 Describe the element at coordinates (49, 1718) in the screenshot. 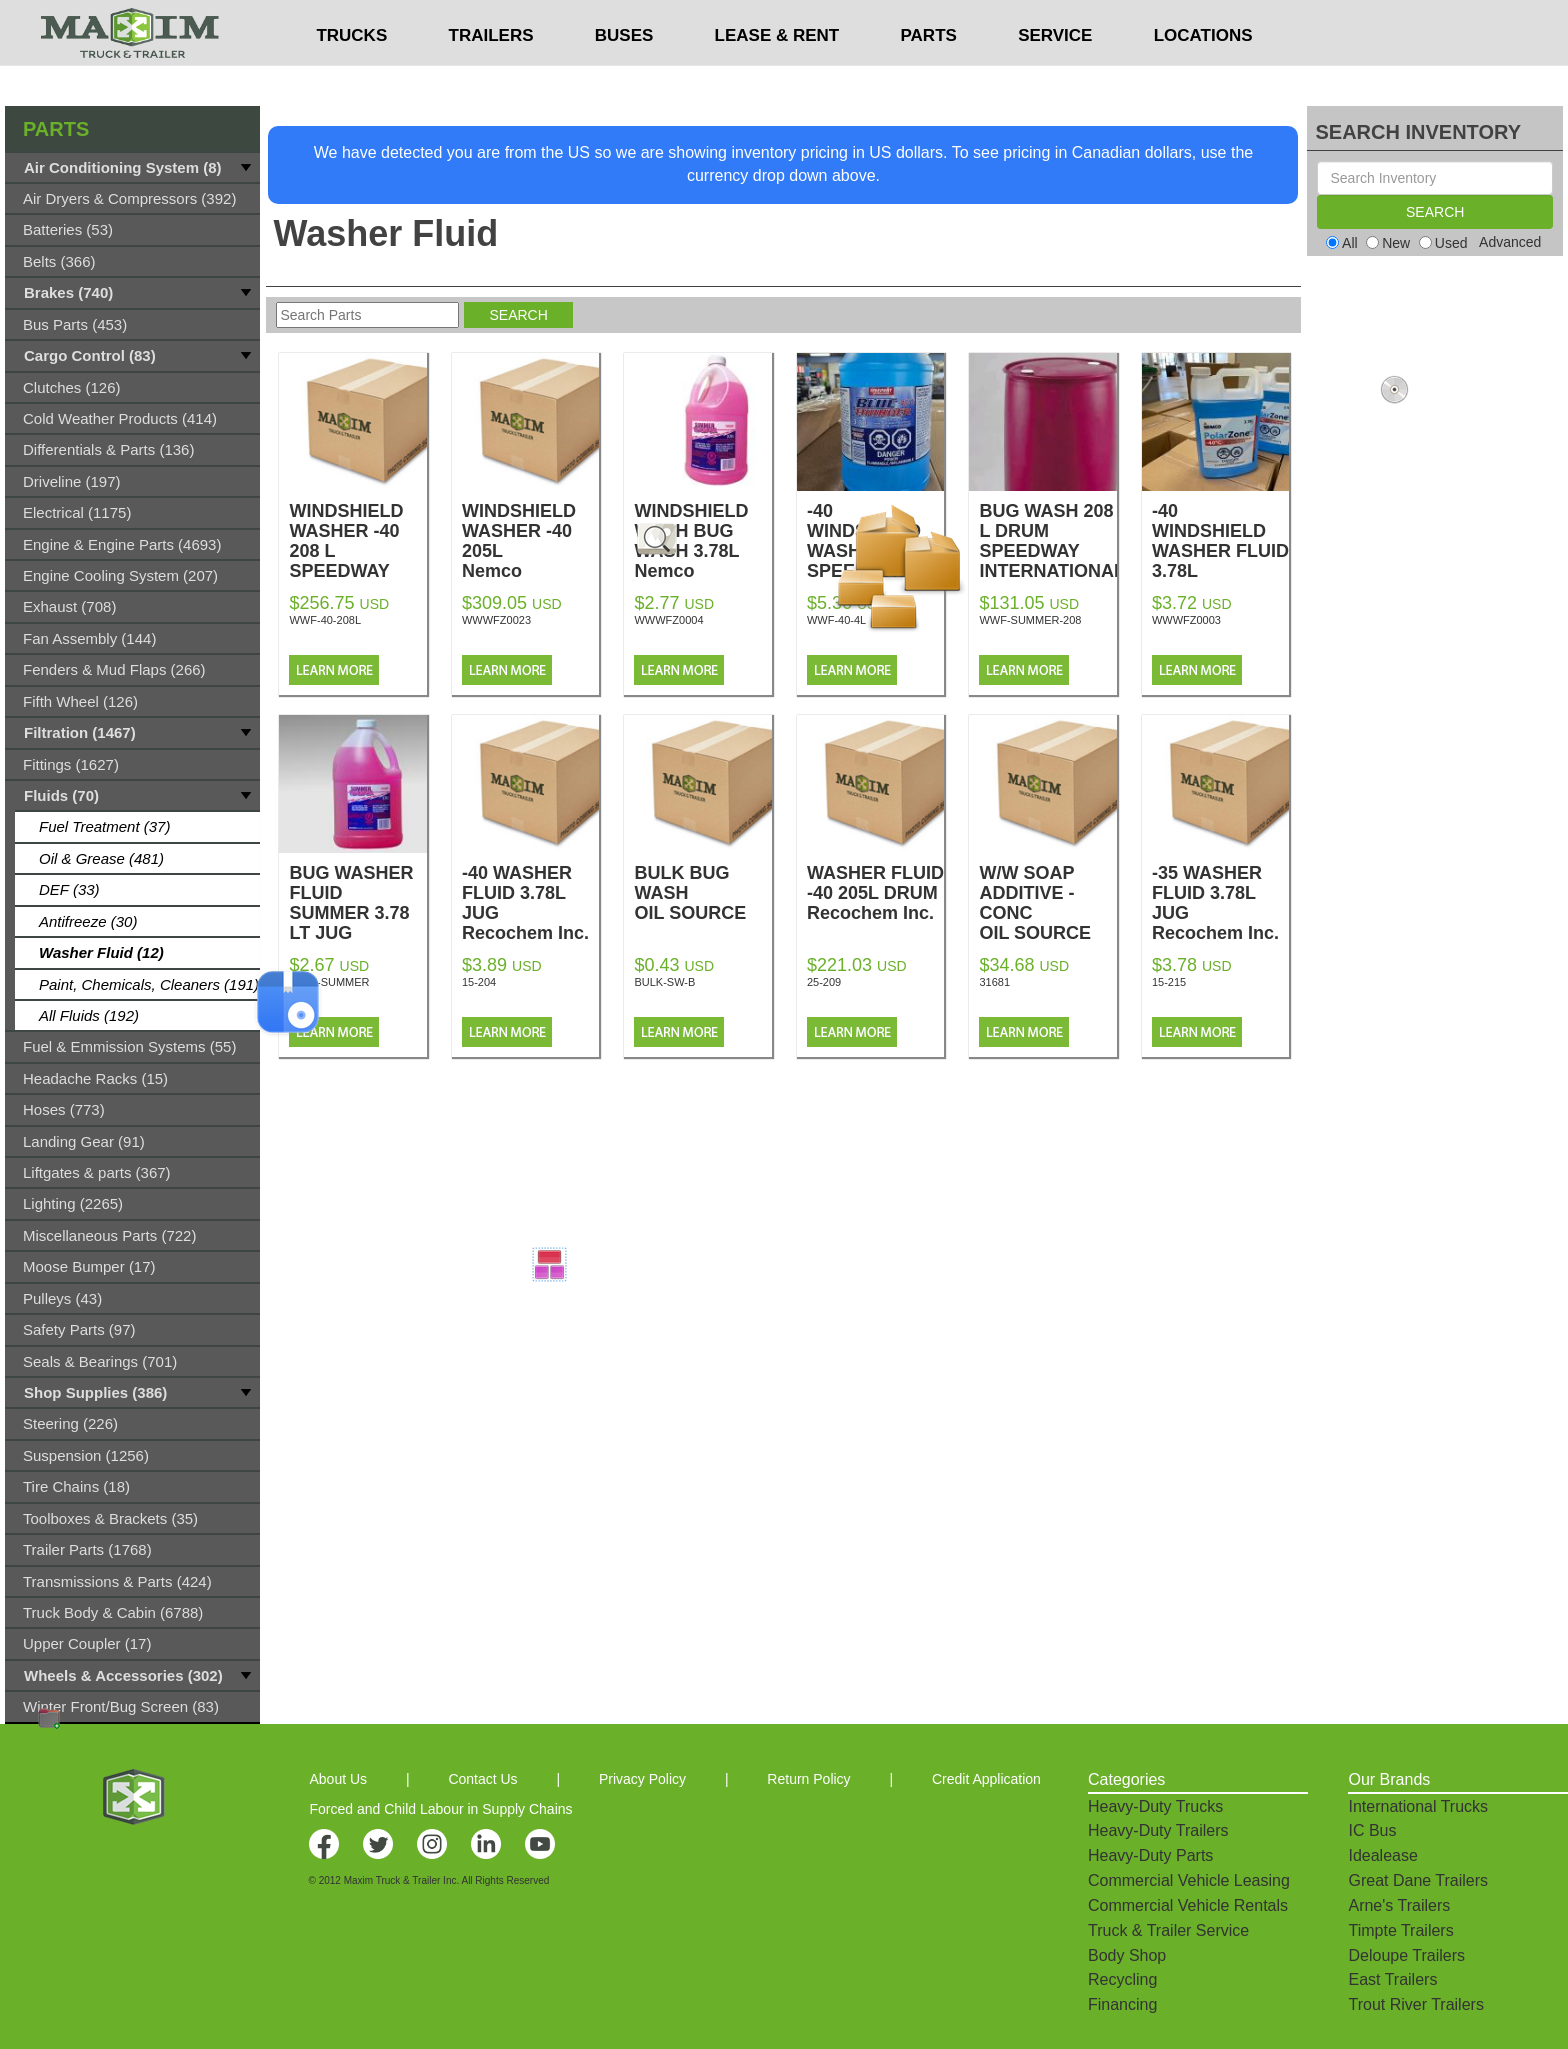

I see `create a new folder` at that location.